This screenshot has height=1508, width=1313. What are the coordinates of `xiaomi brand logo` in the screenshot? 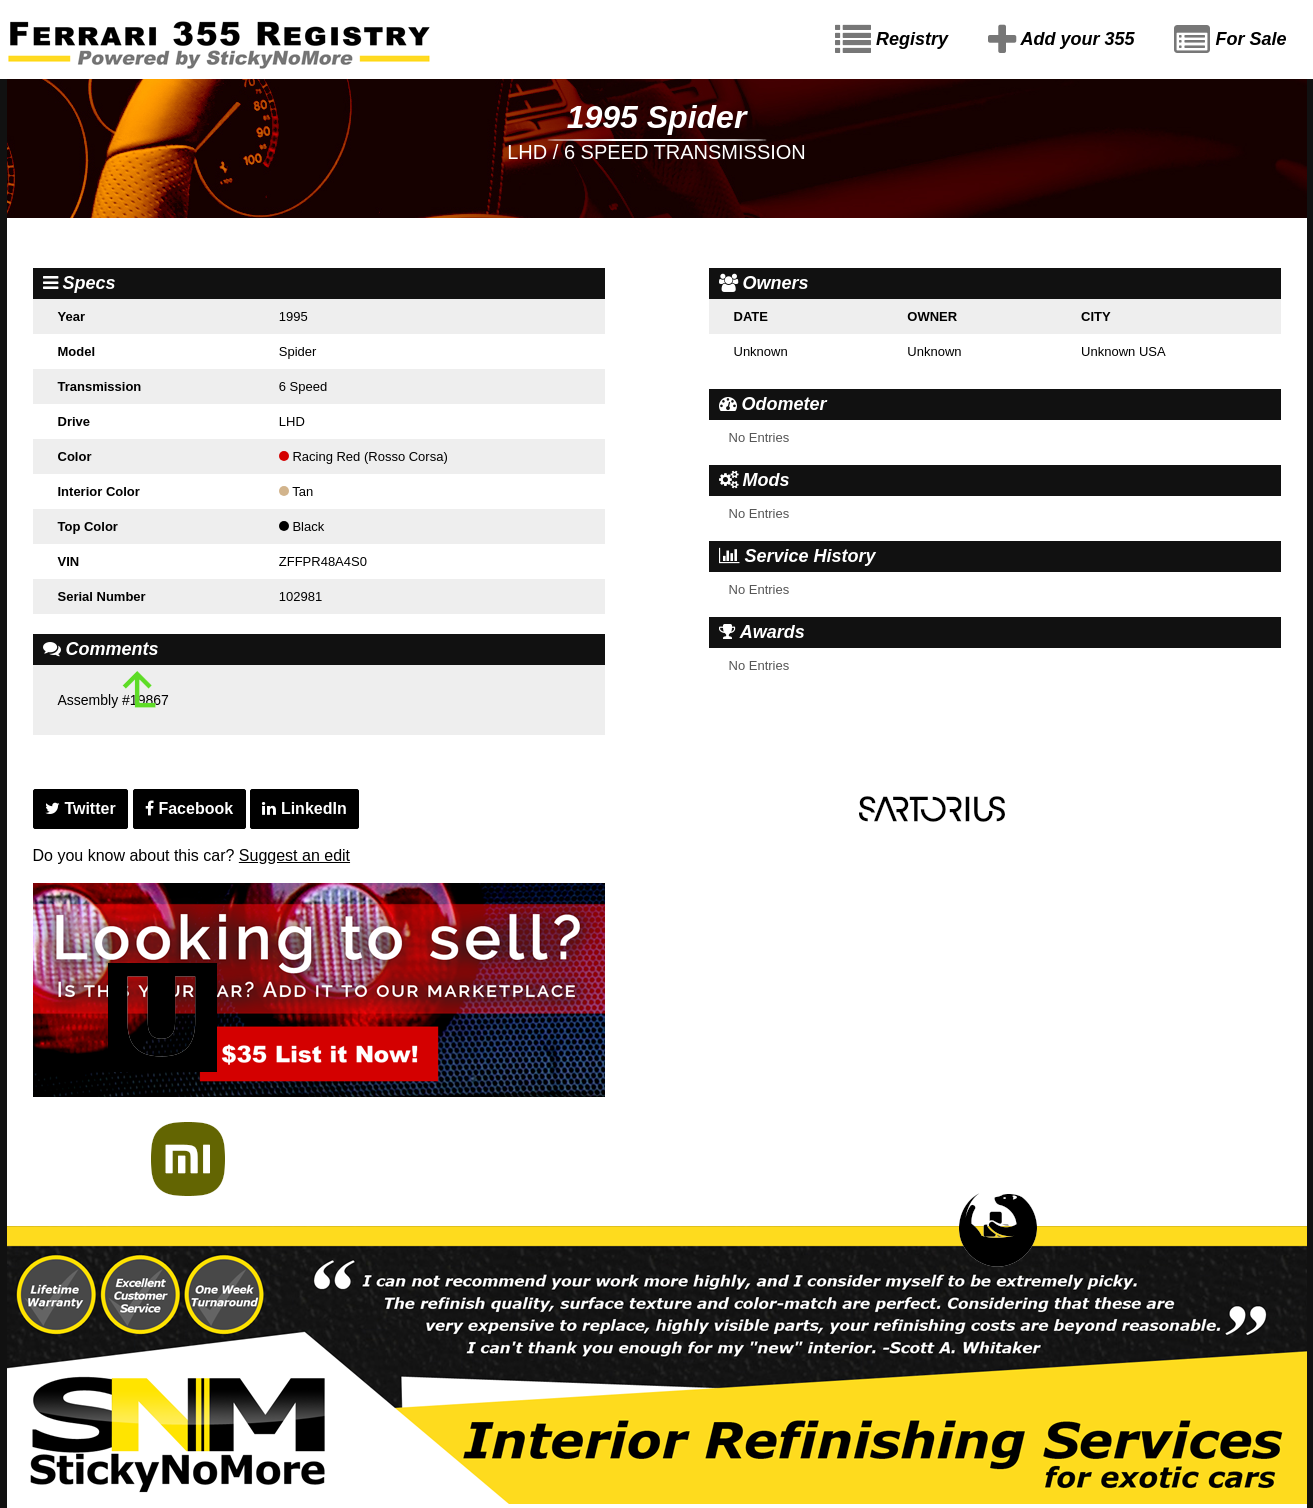 It's located at (188, 1159).